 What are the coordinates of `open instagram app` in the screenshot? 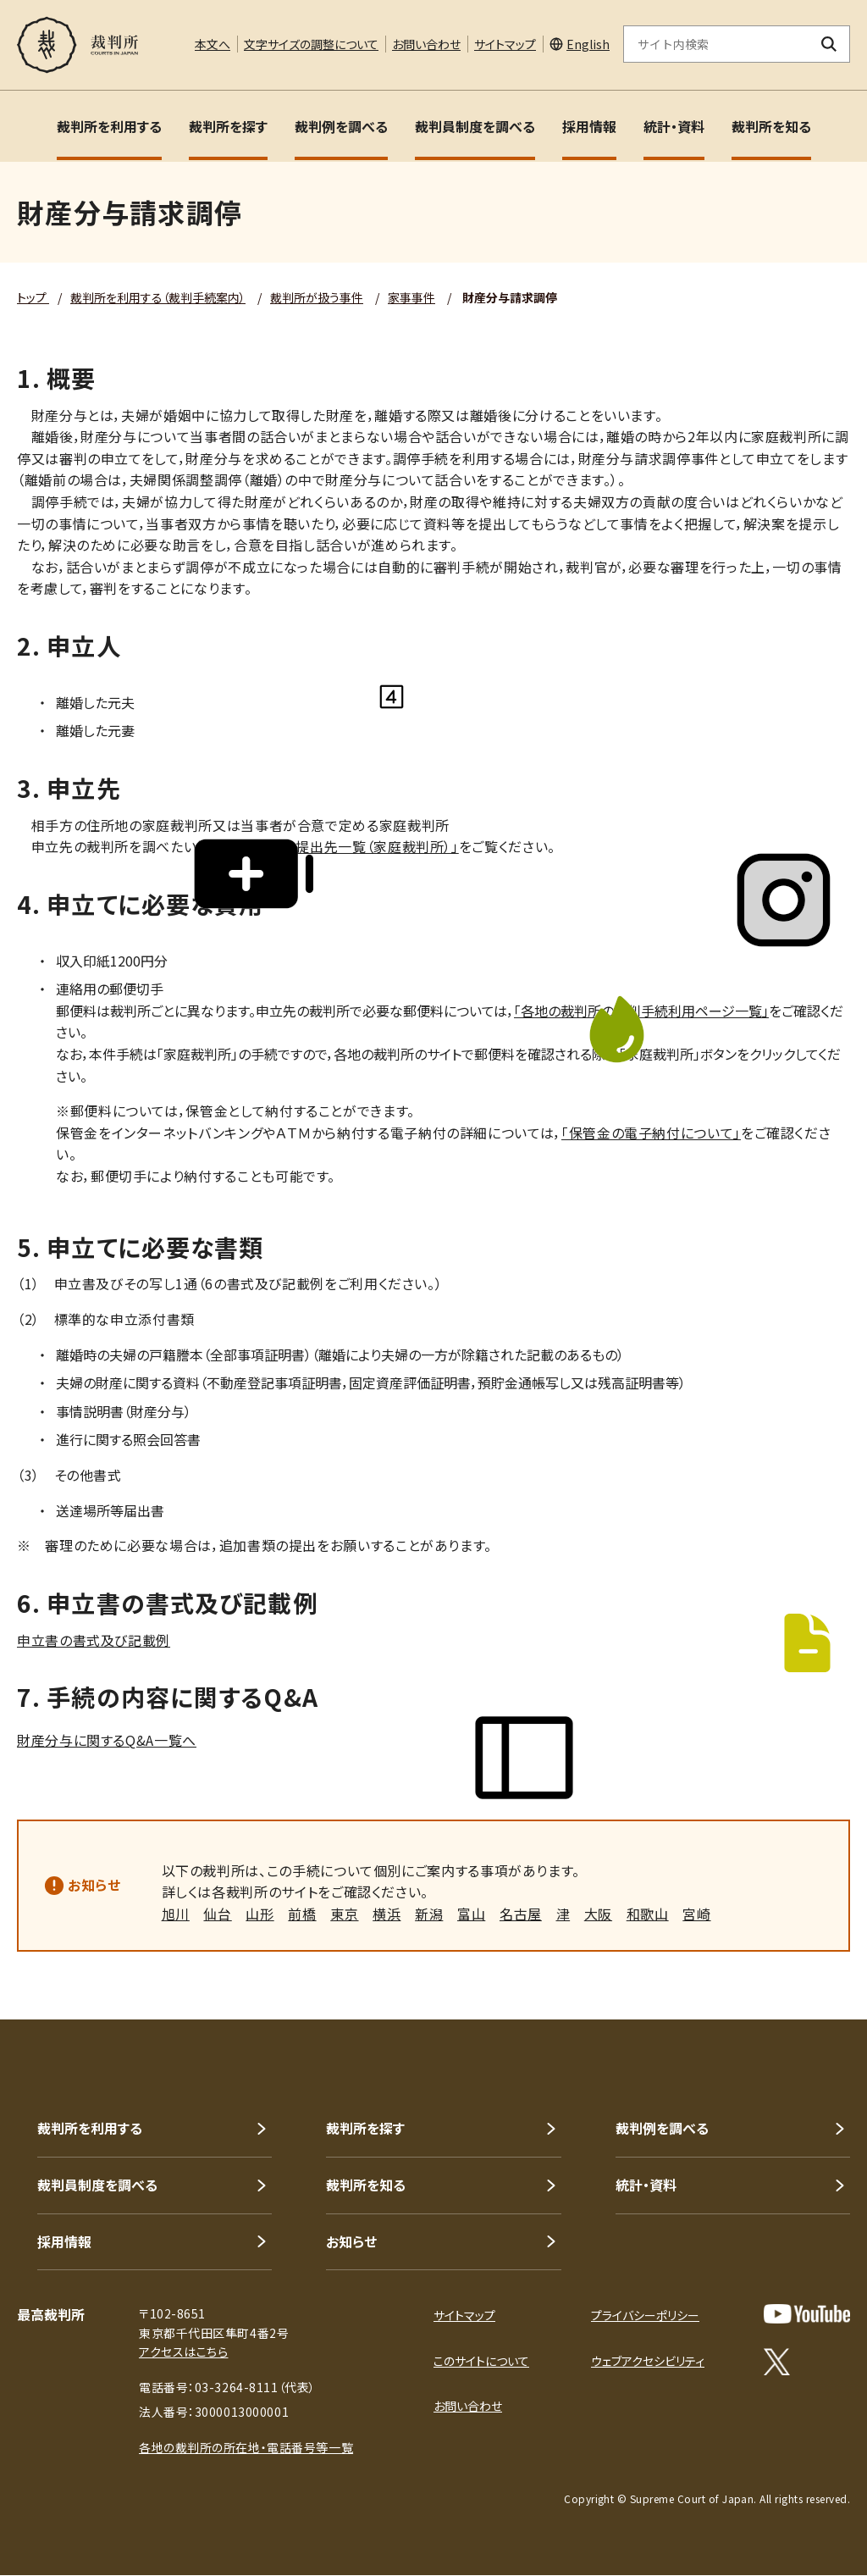 It's located at (783, 900).